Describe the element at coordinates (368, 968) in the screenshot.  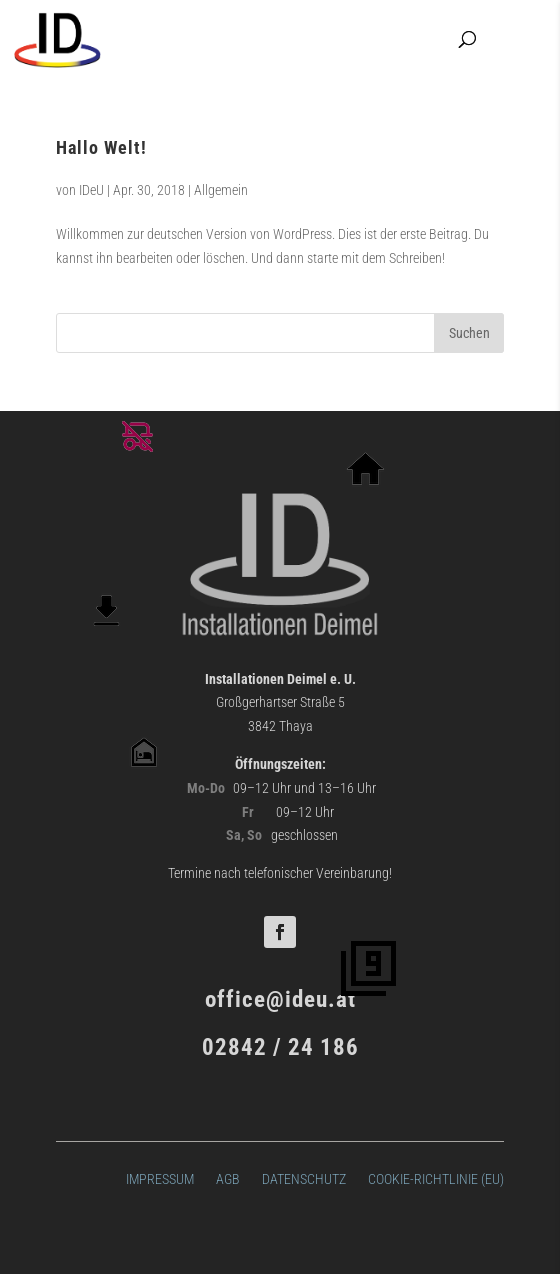
I see `indicates 9 items in a photo filter or layer stack` at that location.